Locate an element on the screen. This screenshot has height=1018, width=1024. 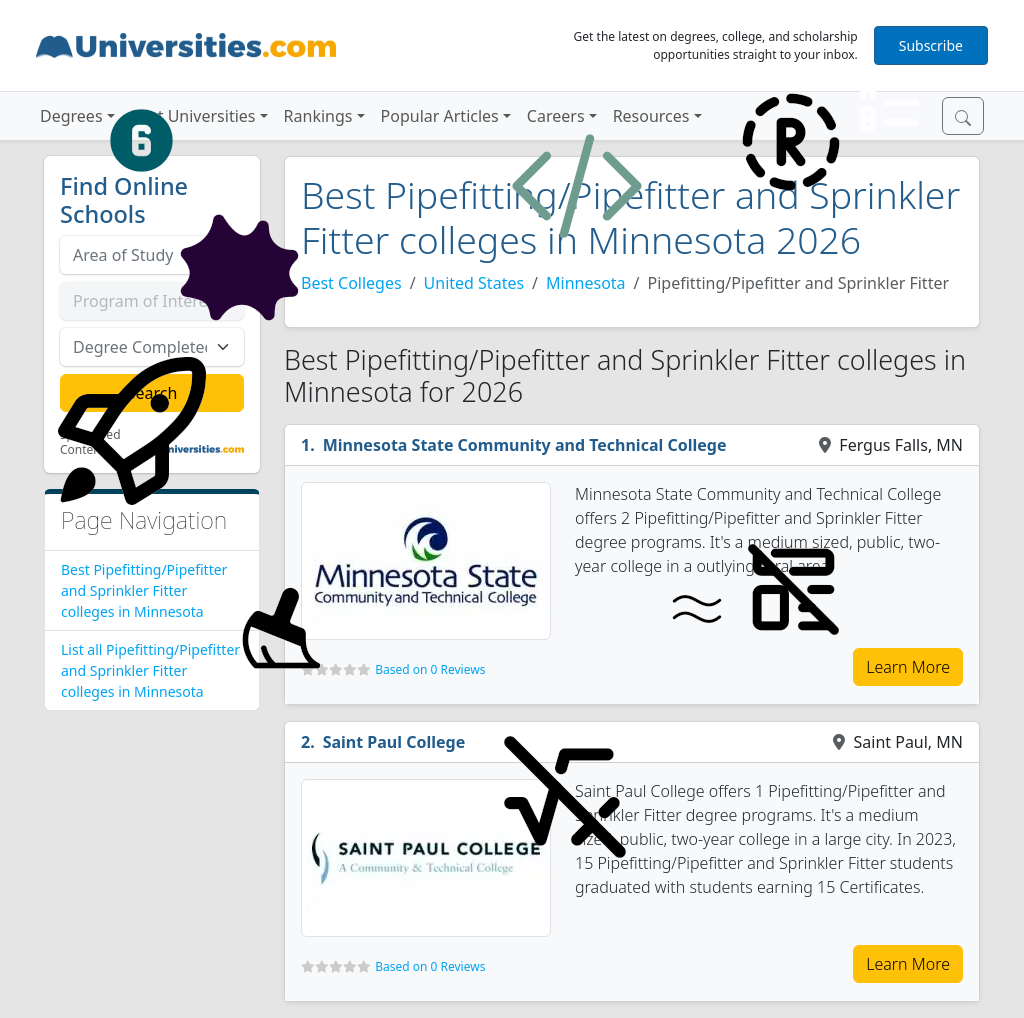
toggle alphabetical list view is located at coordinates (889, 102).